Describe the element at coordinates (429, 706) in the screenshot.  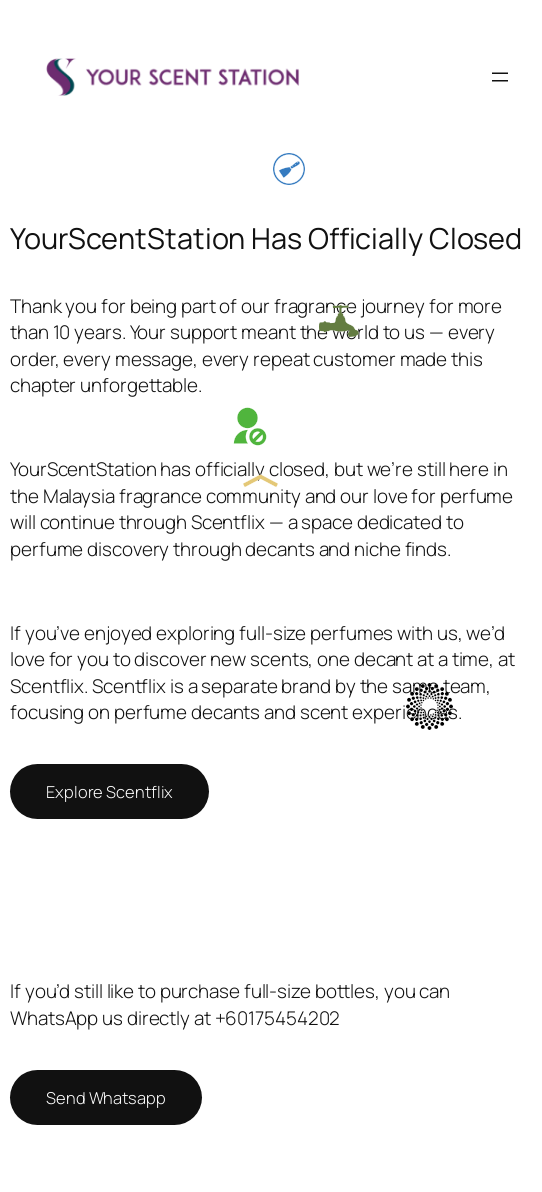
I see `link to figshare research repository` at that location.